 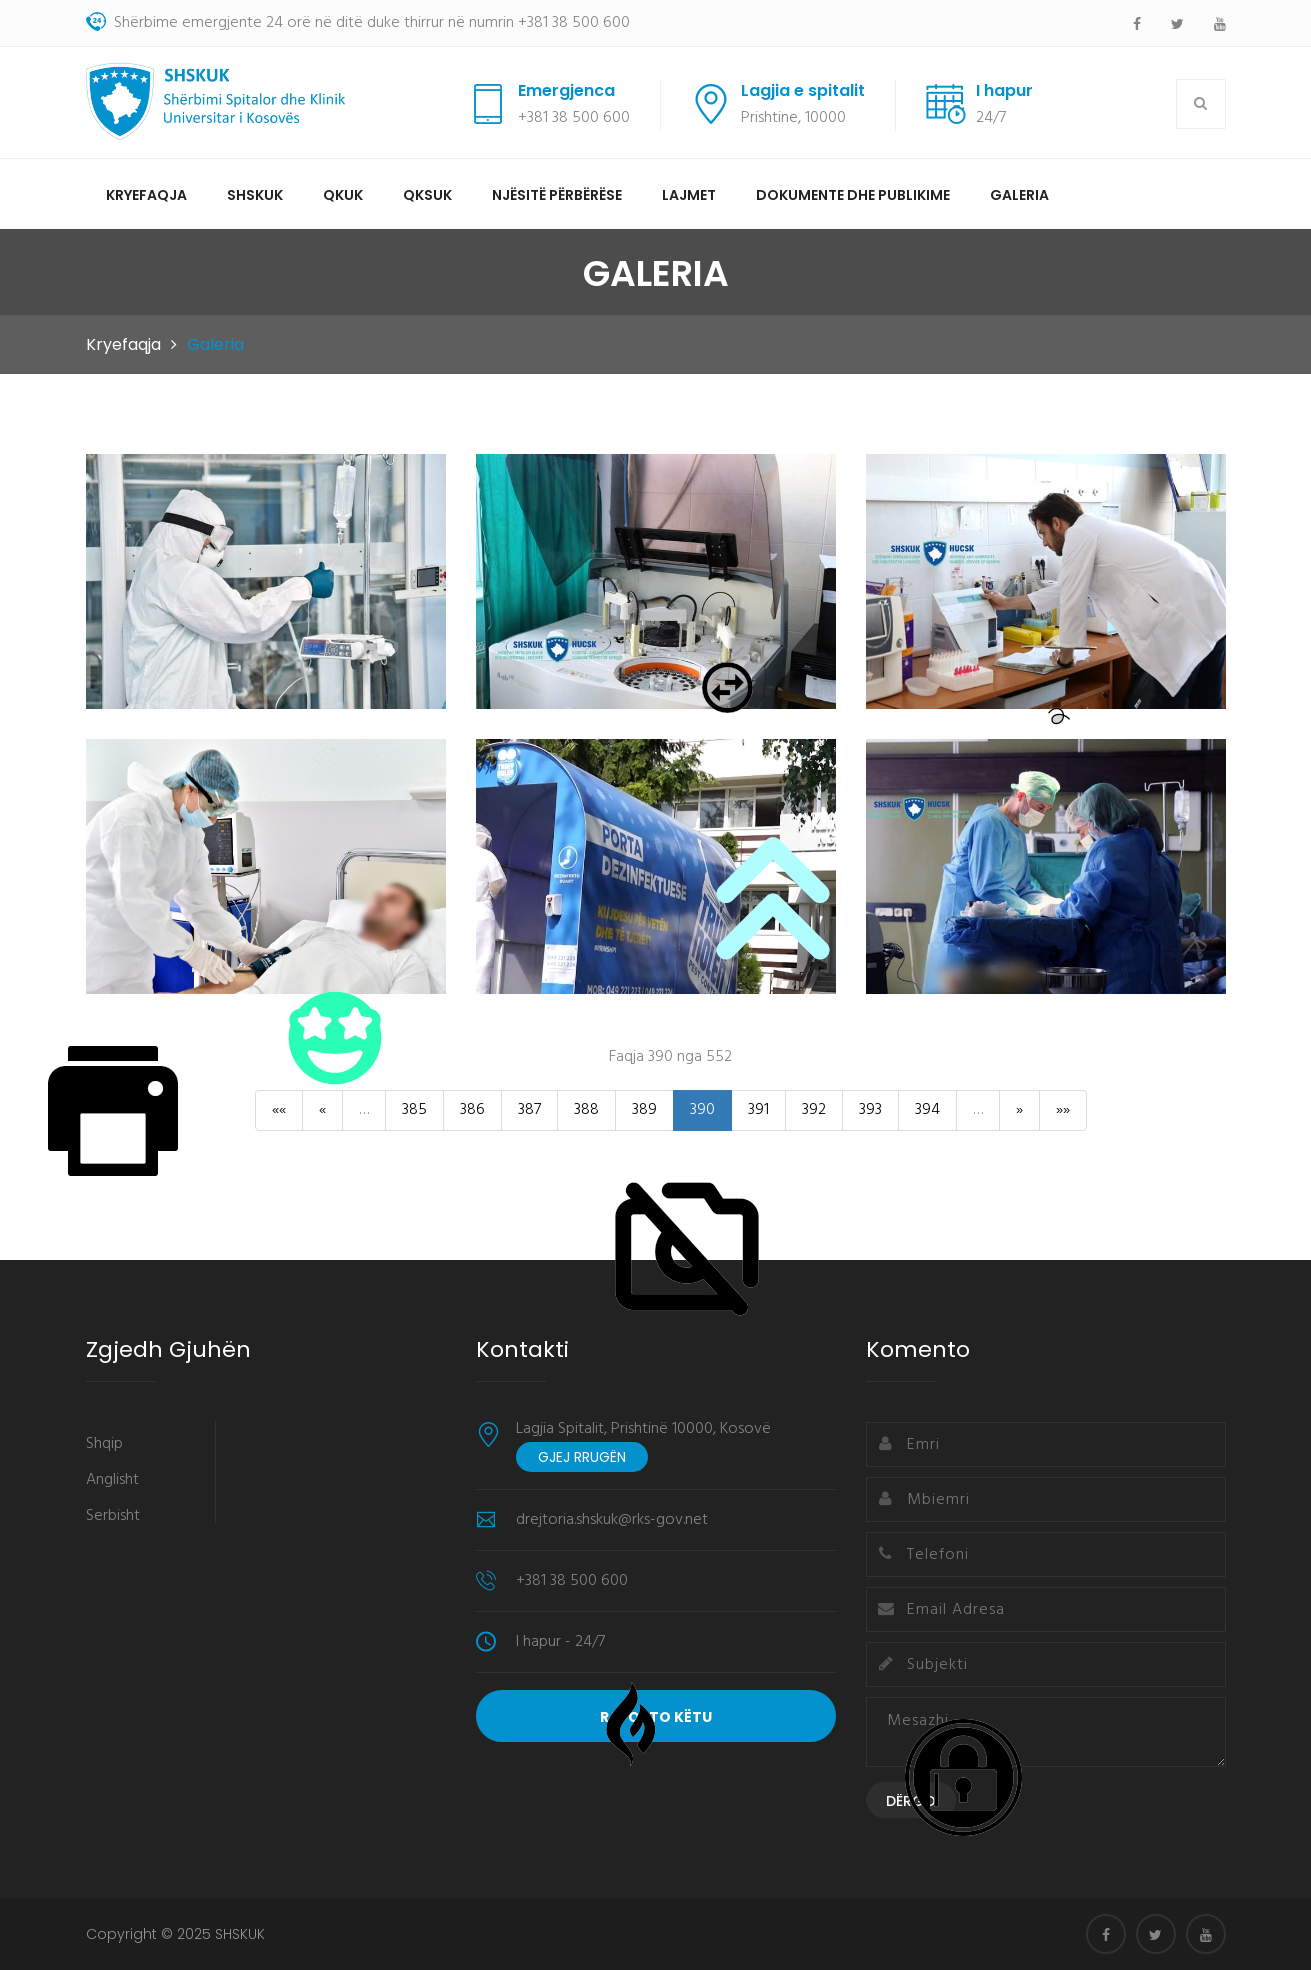 What do you see at coordinates (687, 1249) in the screenshot?
I see `camera access is disabled` at bounding box center [687, 1249].